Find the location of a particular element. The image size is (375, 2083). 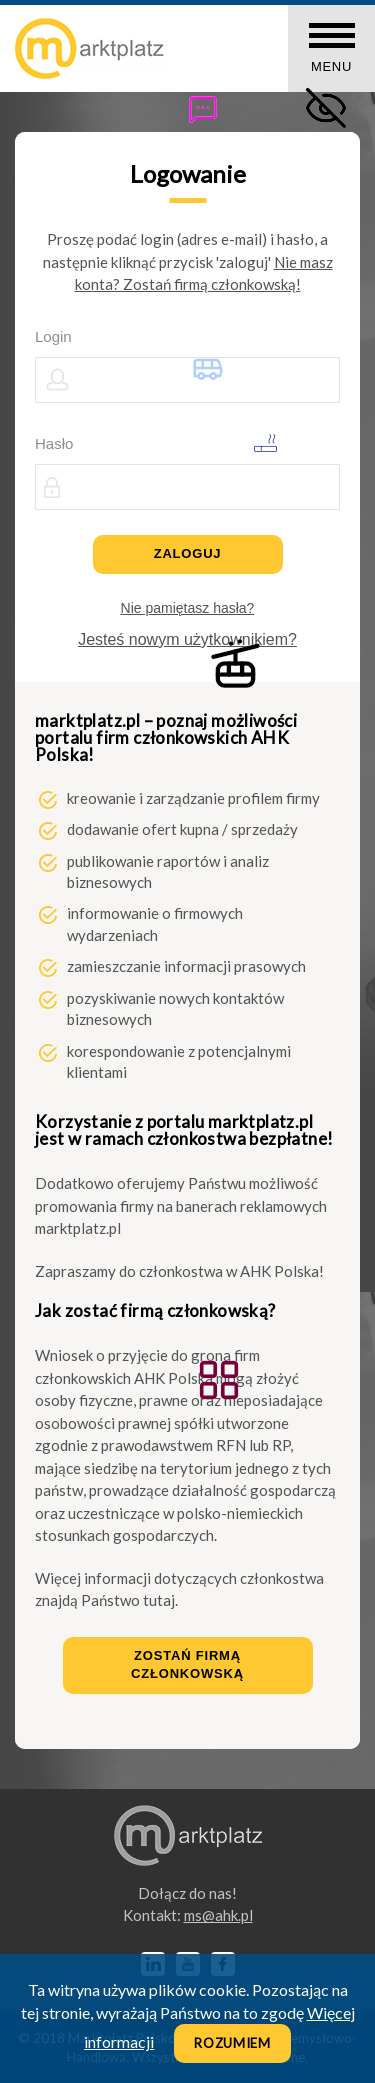

indicates a designated smoking area is located at coordinates (265, 445).